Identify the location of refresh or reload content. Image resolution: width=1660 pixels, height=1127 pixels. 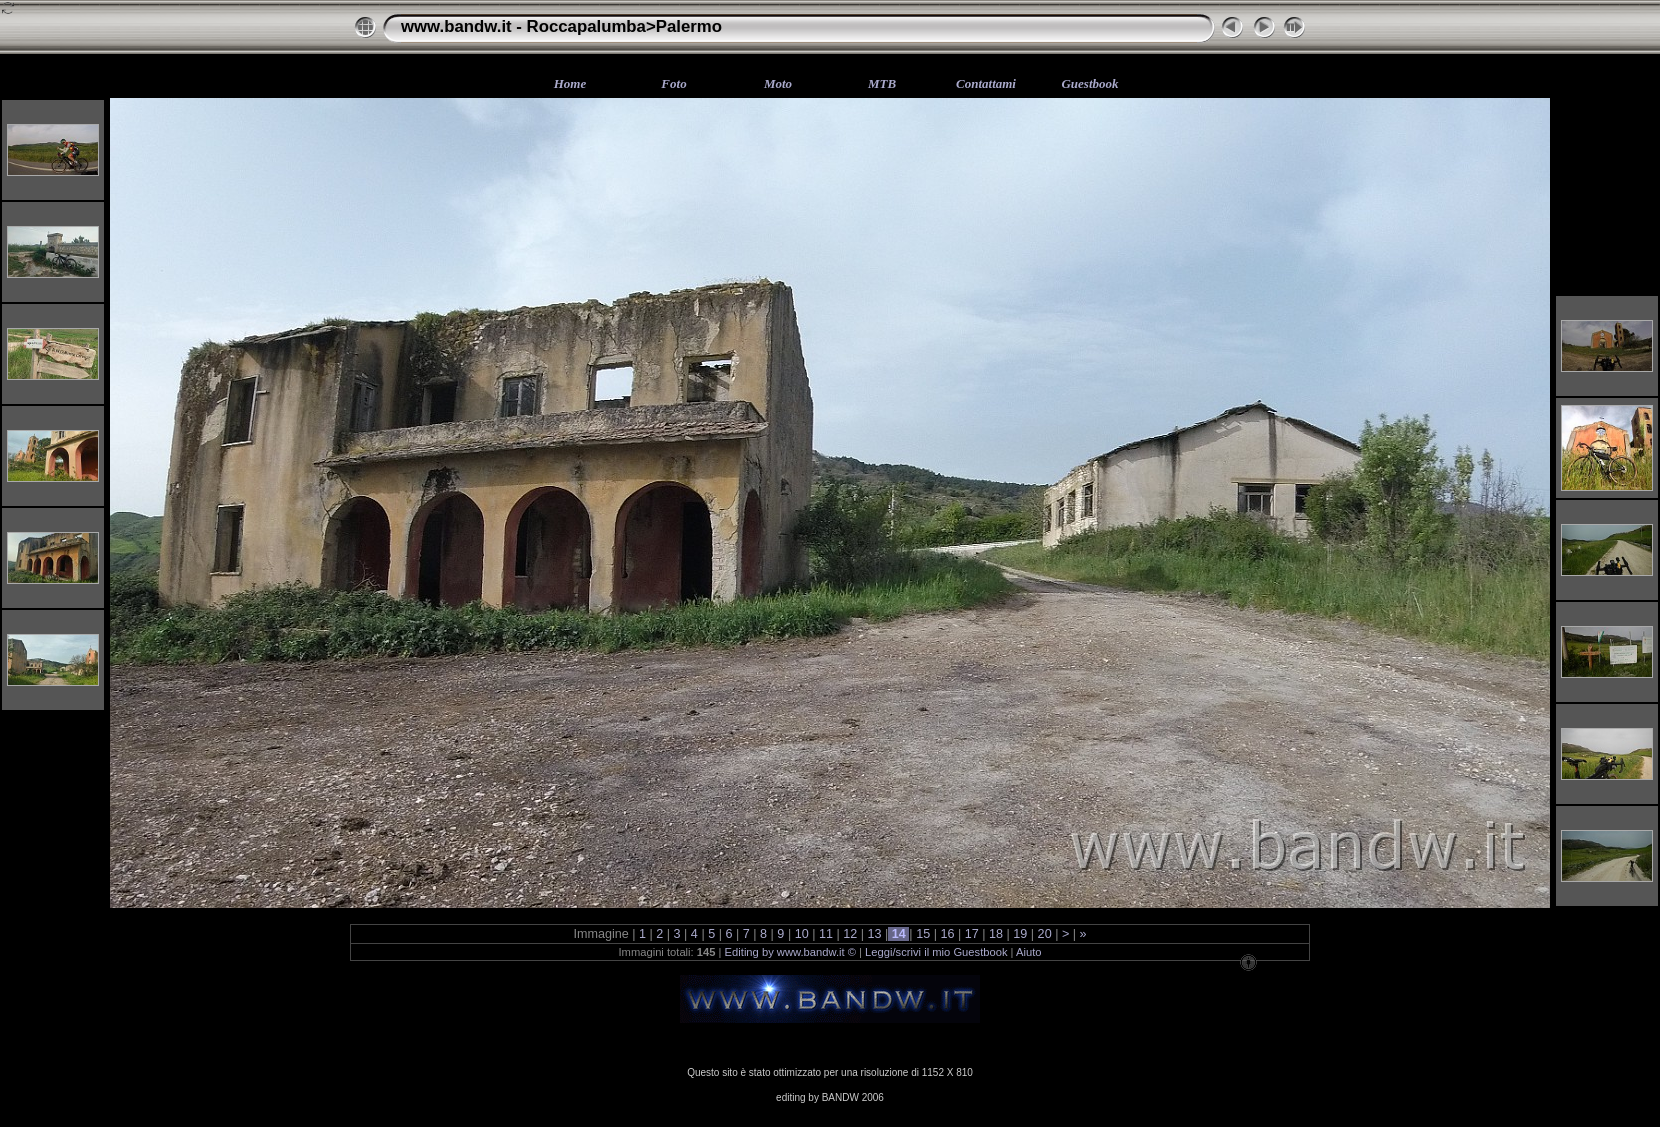
(8, 8).